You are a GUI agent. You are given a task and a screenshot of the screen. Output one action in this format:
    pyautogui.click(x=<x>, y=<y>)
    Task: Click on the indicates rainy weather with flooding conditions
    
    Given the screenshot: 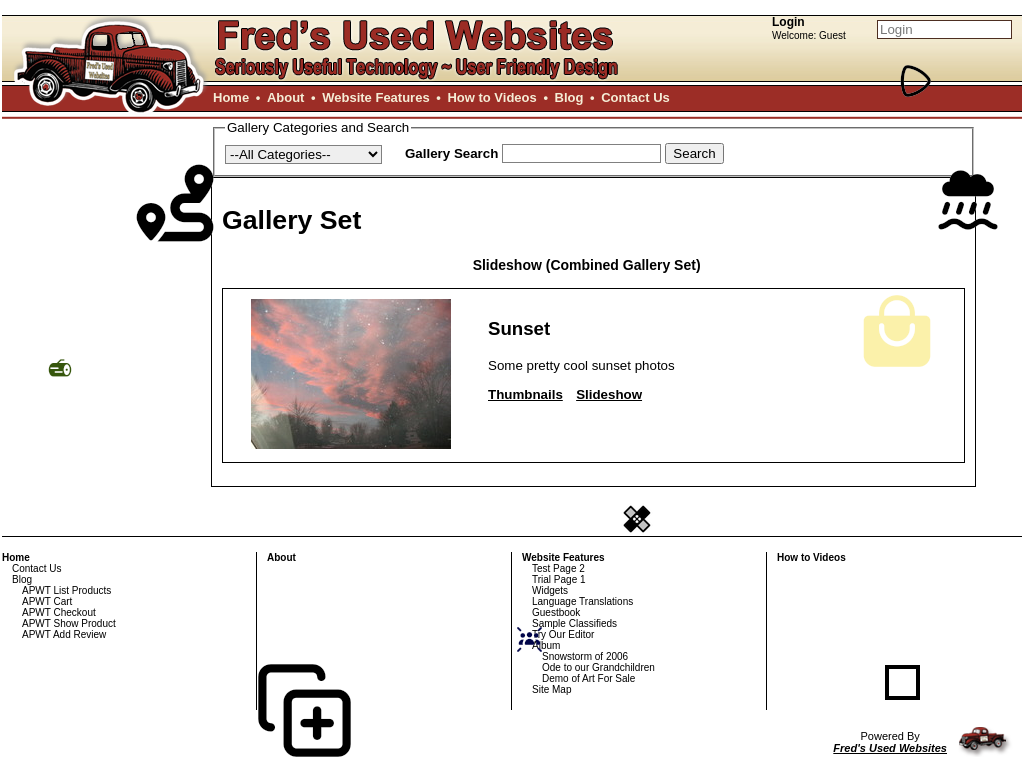 What is the action you would take?
    pyautogui.click(x=968, y=200)
    